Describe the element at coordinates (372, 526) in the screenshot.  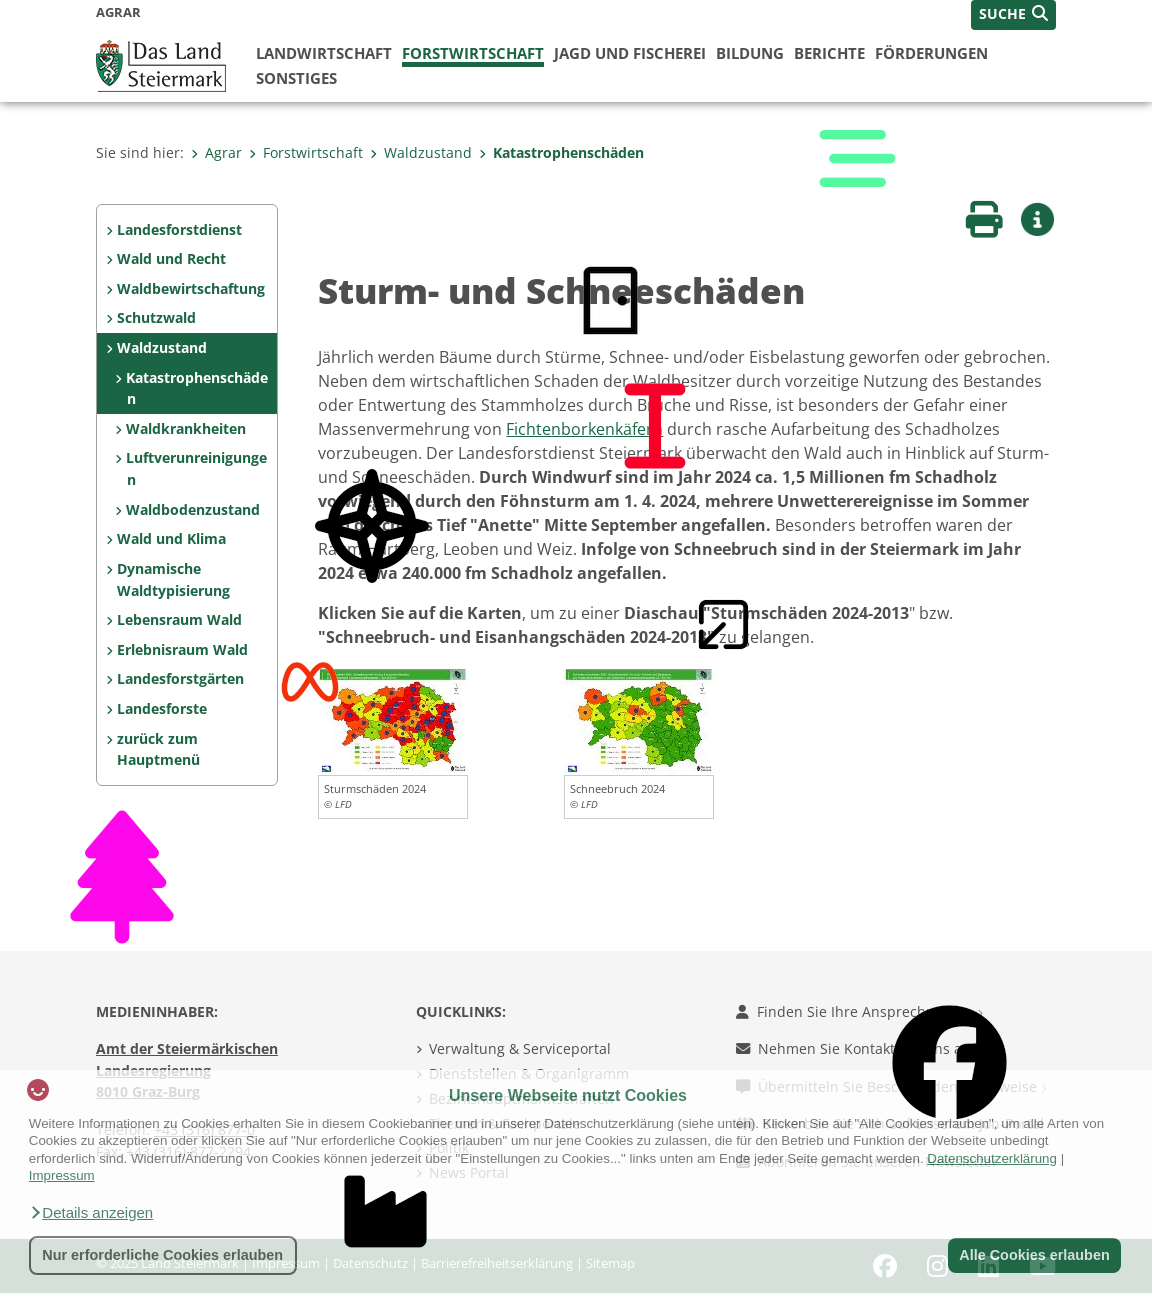
I see `view compass or navigation orientation` at that location.